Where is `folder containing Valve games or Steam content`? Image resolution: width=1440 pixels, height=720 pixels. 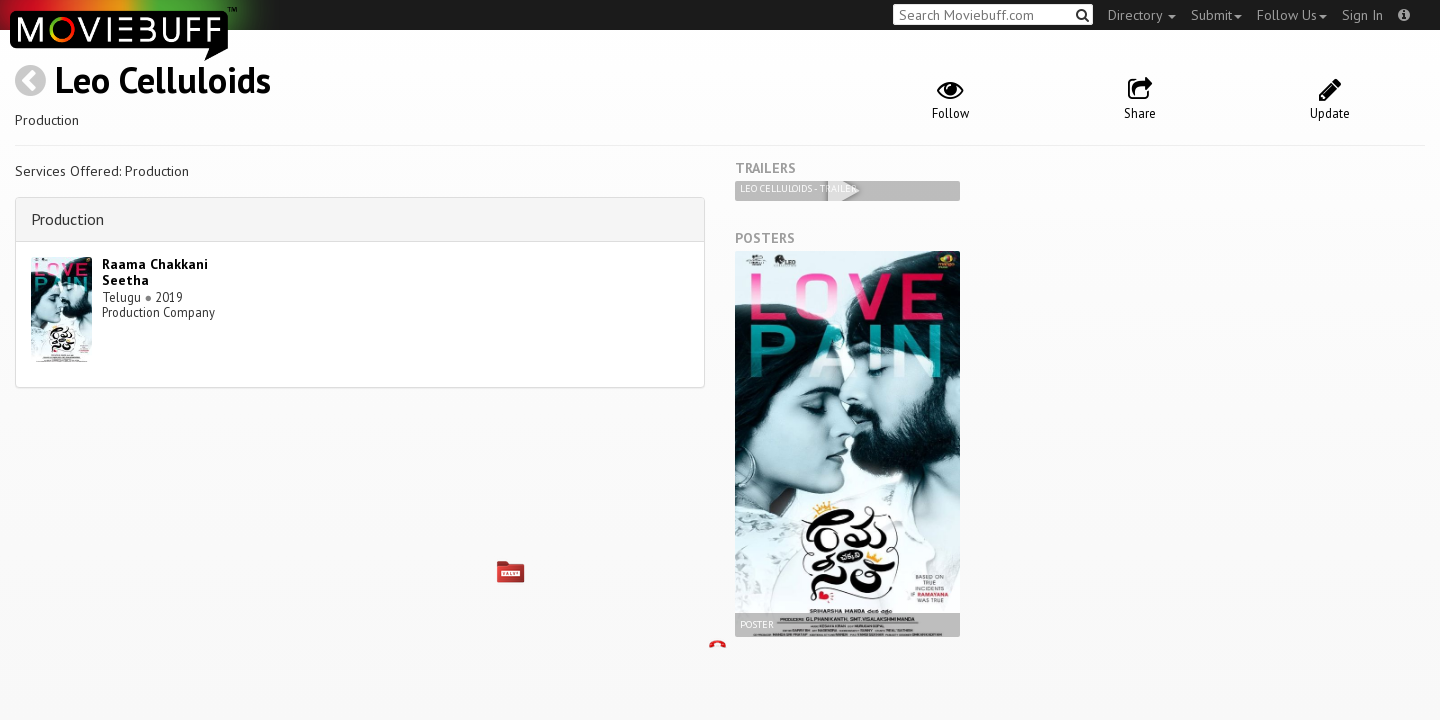 folder containing Valve games or Steam content is located at coordinates (510, 572).